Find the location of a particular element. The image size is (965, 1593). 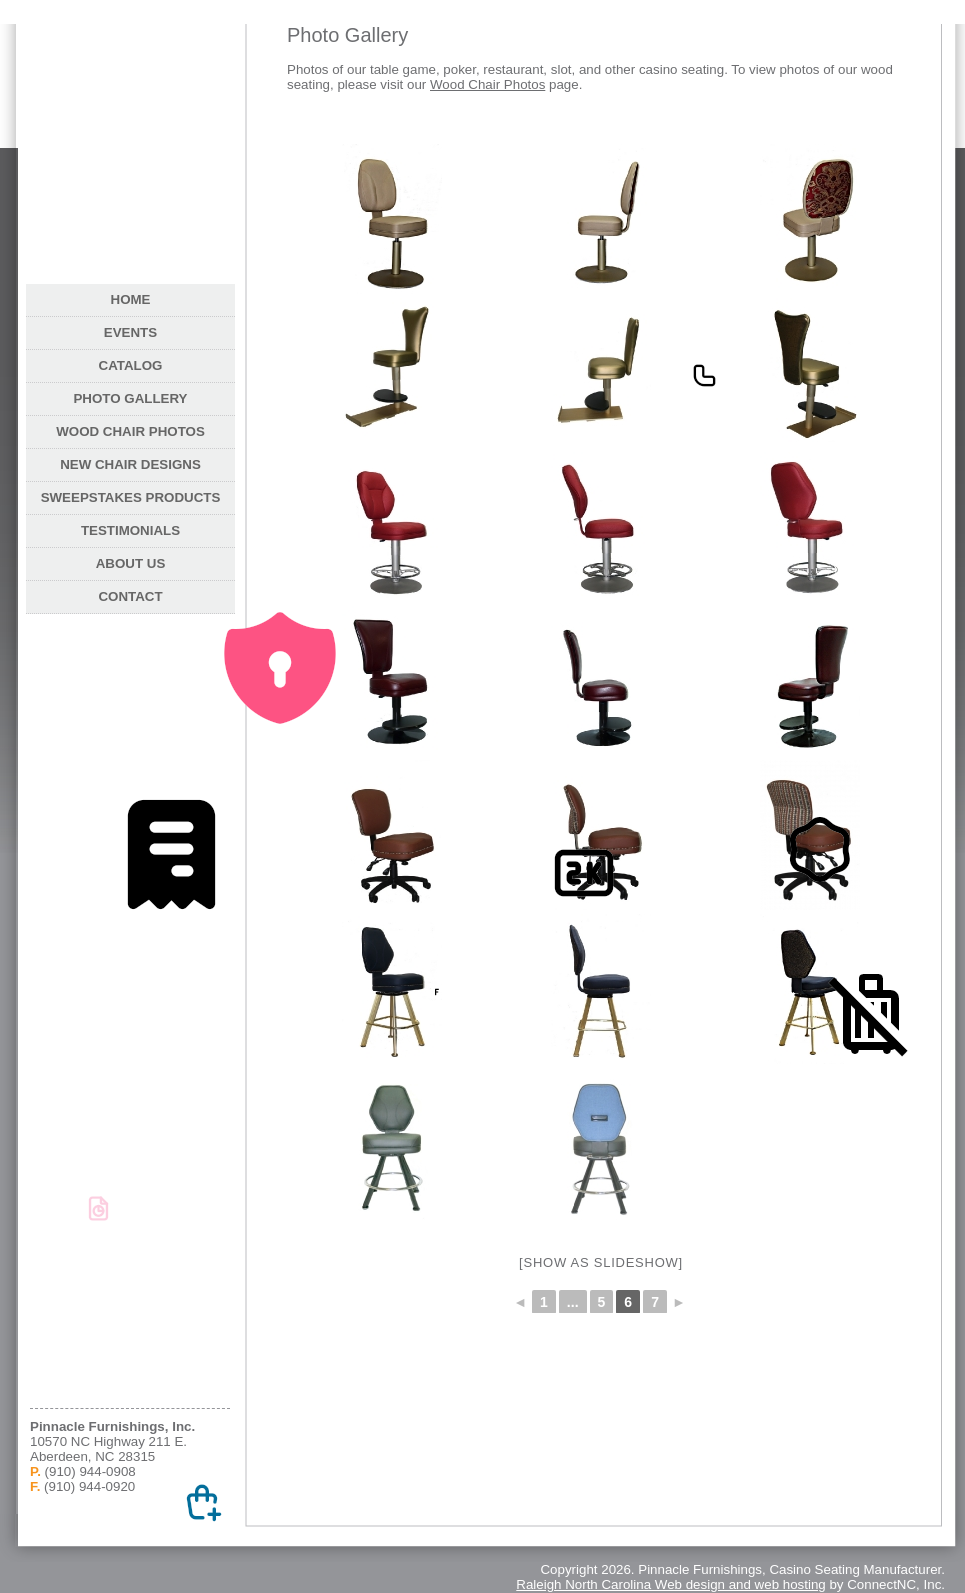

add item to shopping bag is located at coordinates (202, 1502).